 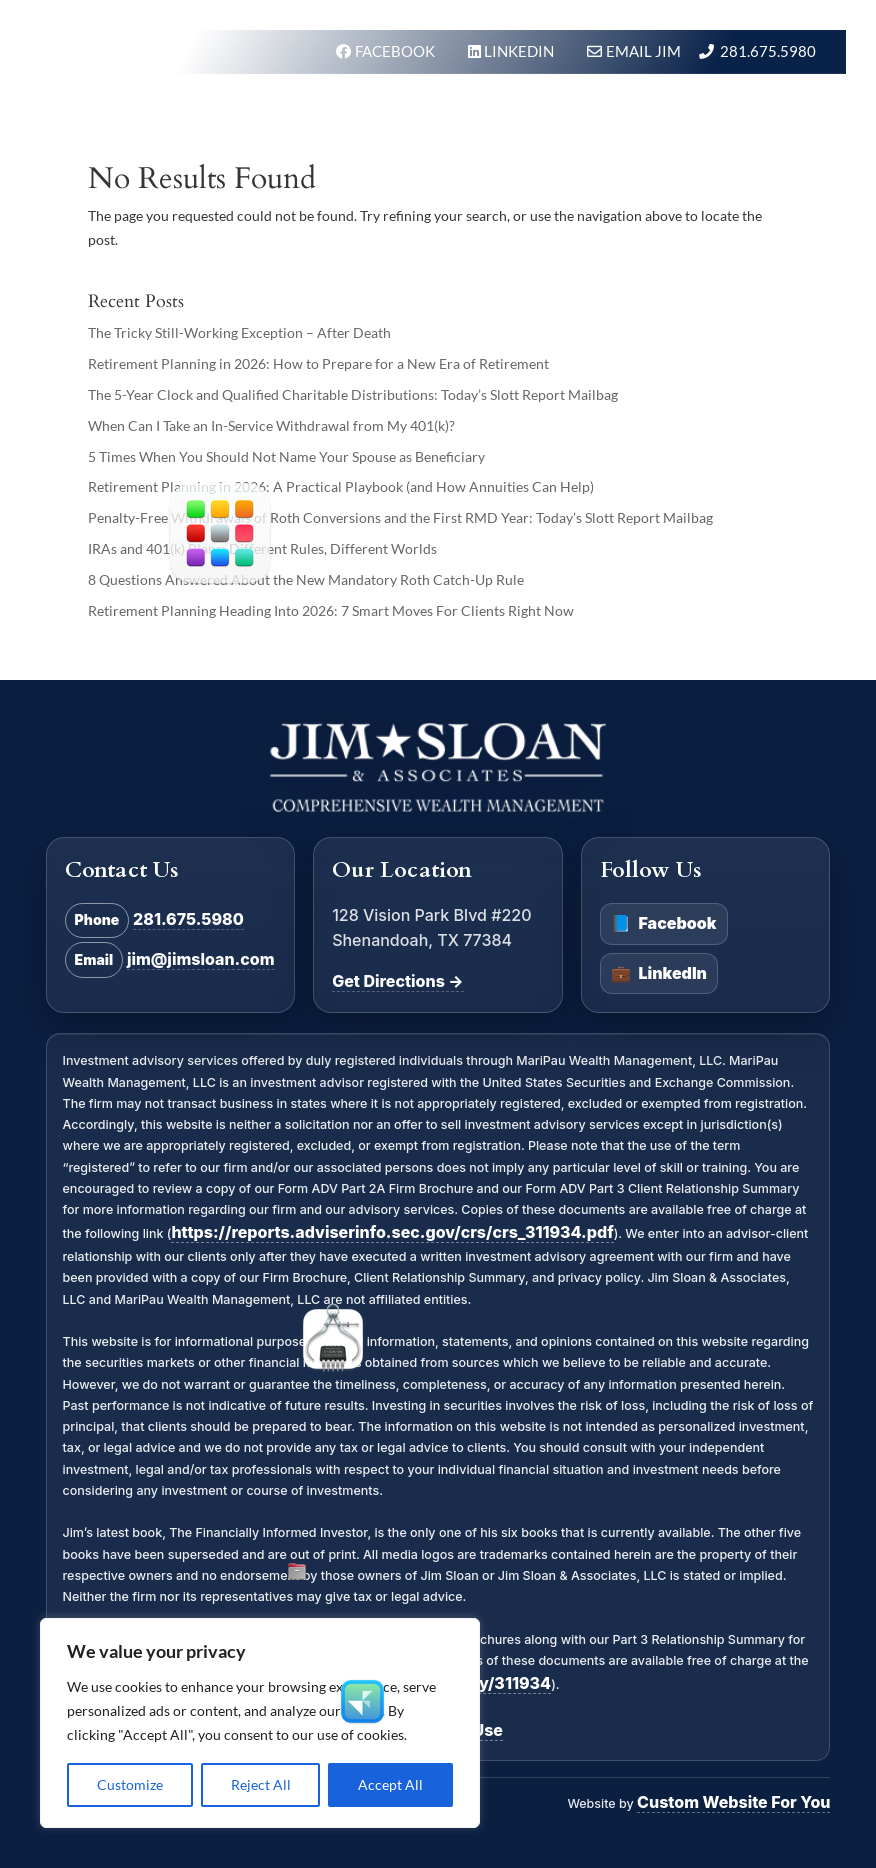 I want to click on open Launchpad to view all applications, so click(x=220, y=533).